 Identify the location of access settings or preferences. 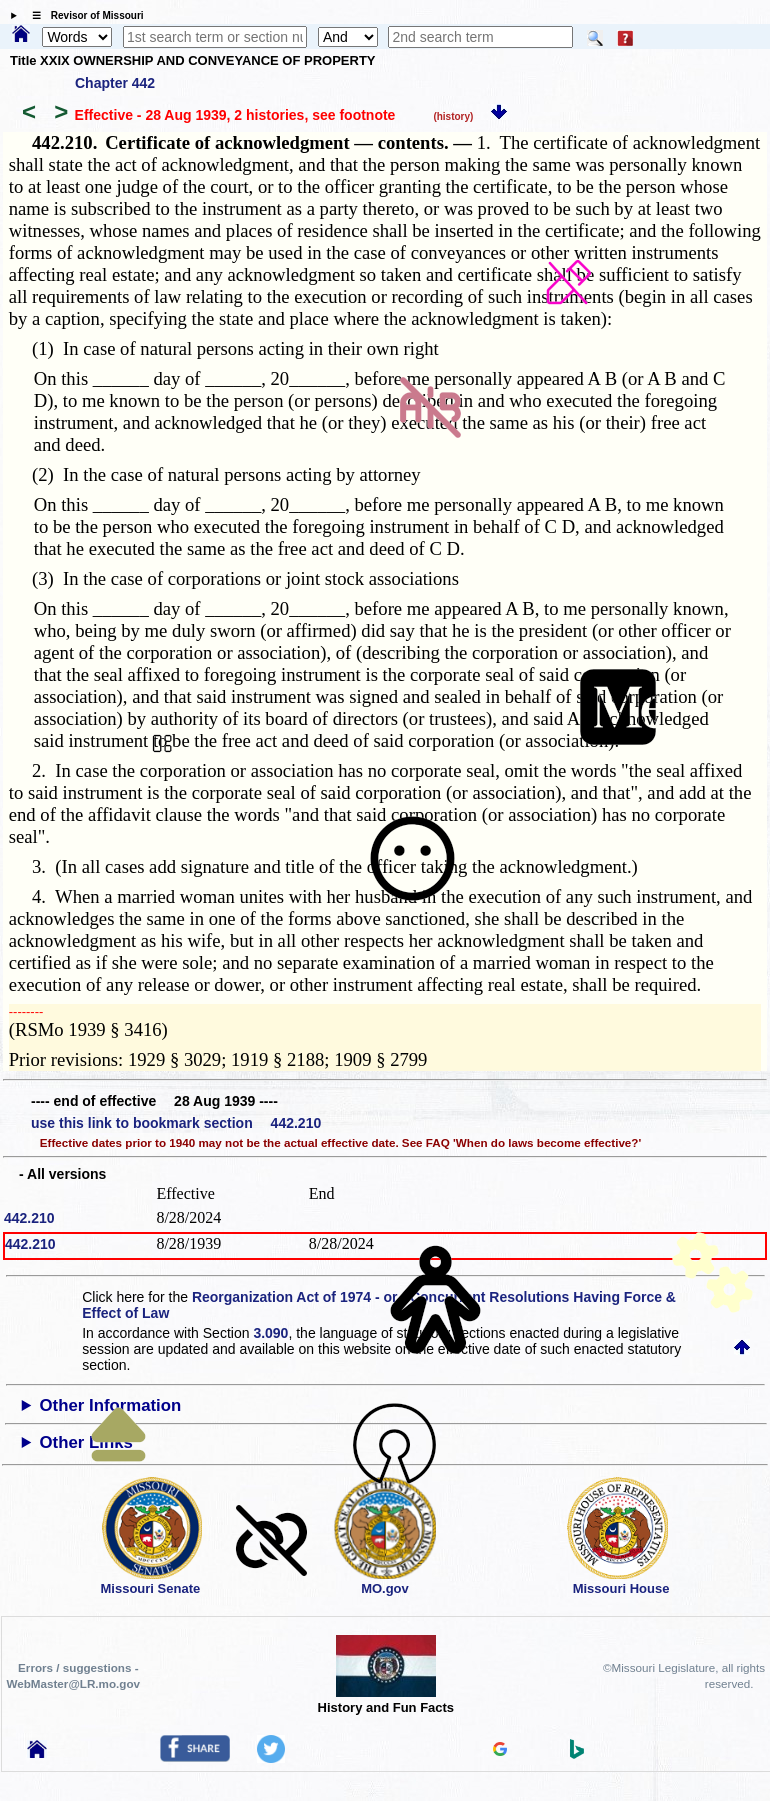
(712, 1272).